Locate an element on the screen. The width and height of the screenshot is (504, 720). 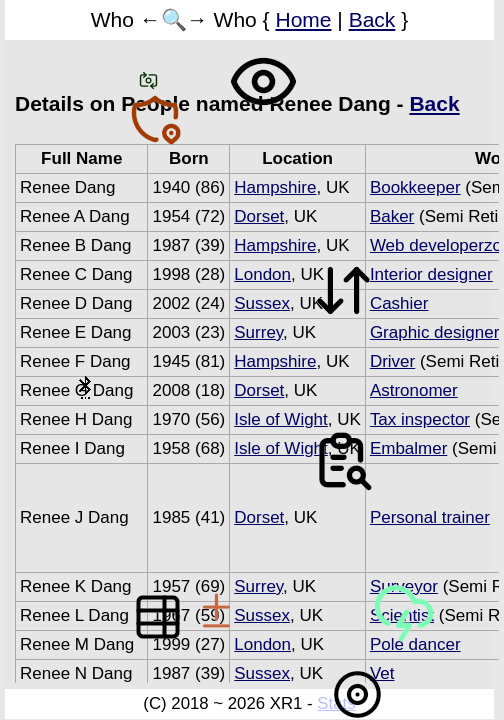
access table settings or configuration options is located at coordinates (158, 617).